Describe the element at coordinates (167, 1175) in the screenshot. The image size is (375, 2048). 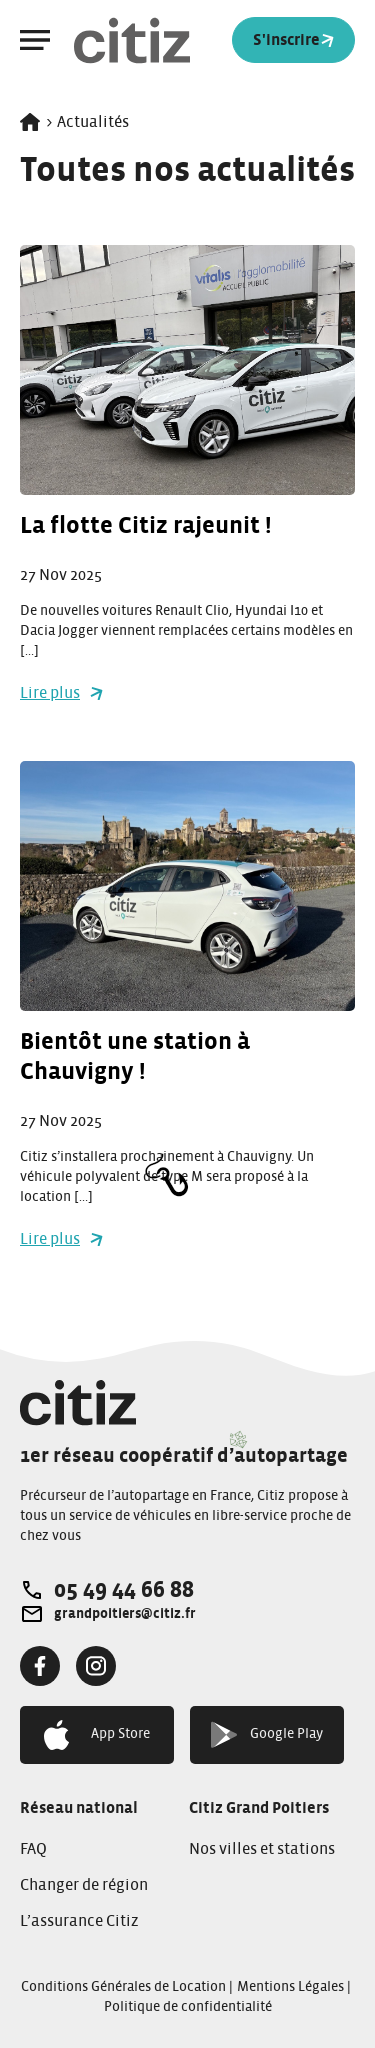
I see `access fishing mini-game or activity` at that location.